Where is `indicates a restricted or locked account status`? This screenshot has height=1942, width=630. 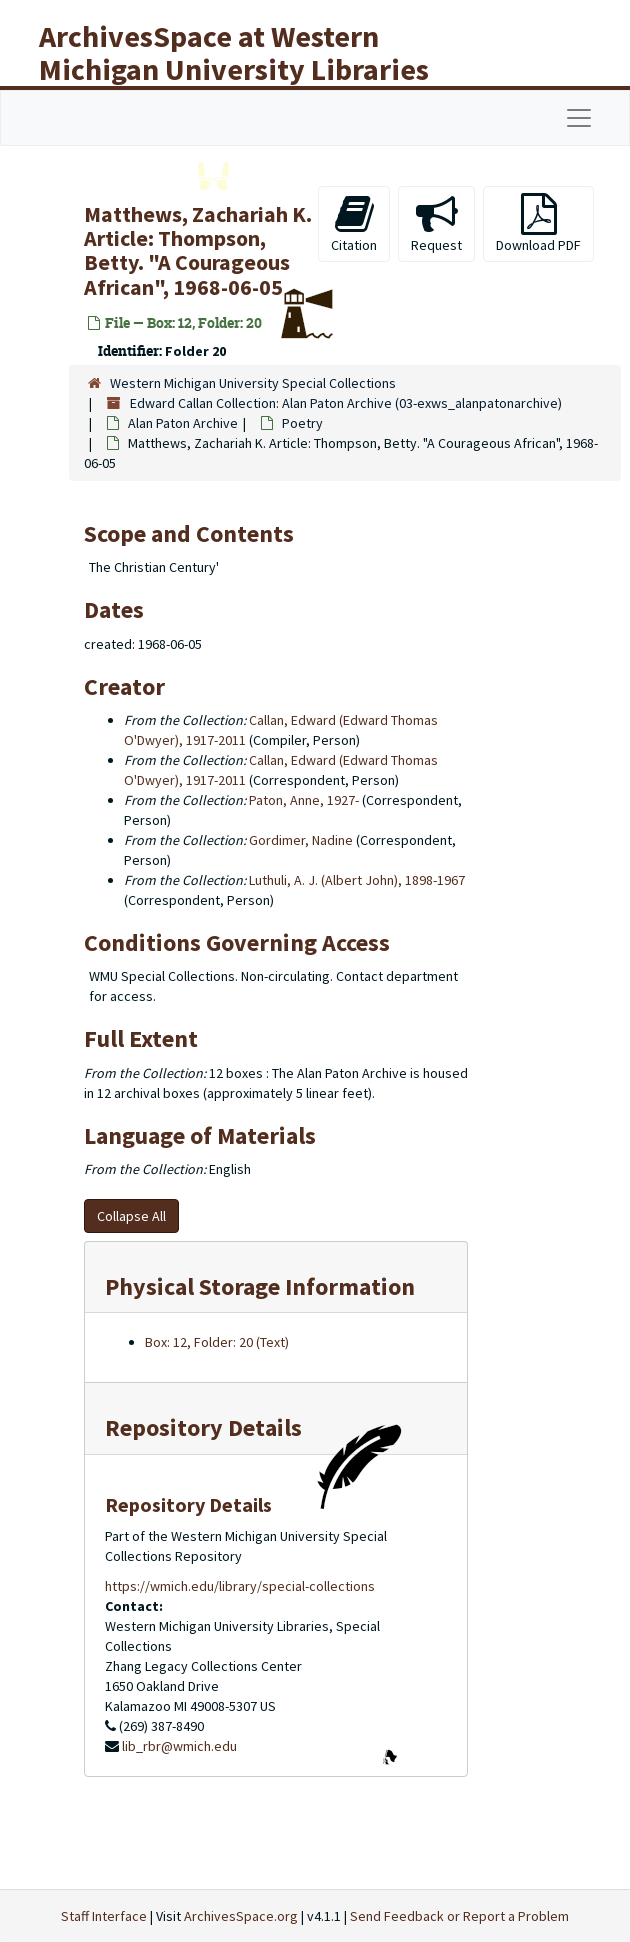
indicates a restricted or locked account status is located at coordinates (213, 177).